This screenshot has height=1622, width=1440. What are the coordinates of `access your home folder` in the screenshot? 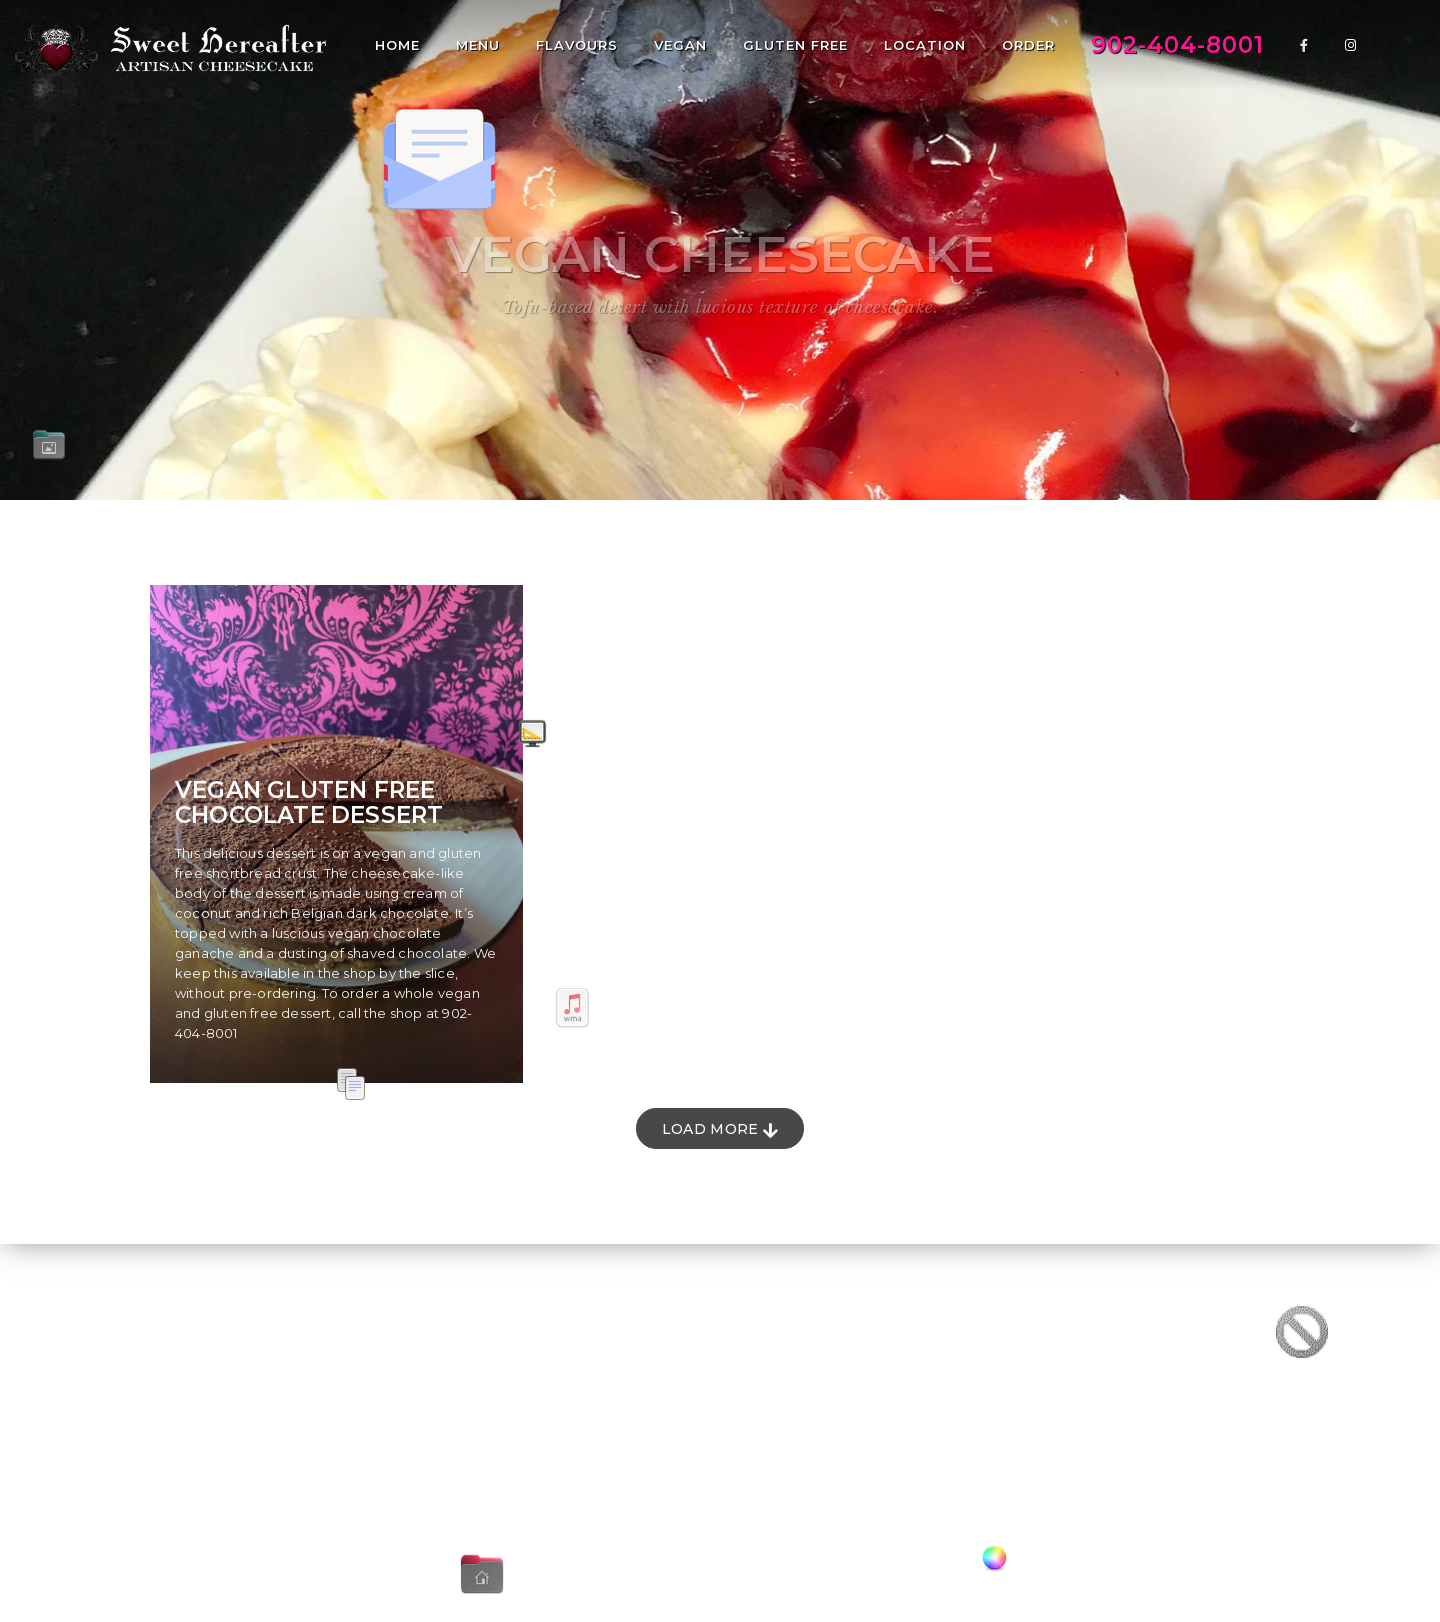 It's located at (482, 1574).